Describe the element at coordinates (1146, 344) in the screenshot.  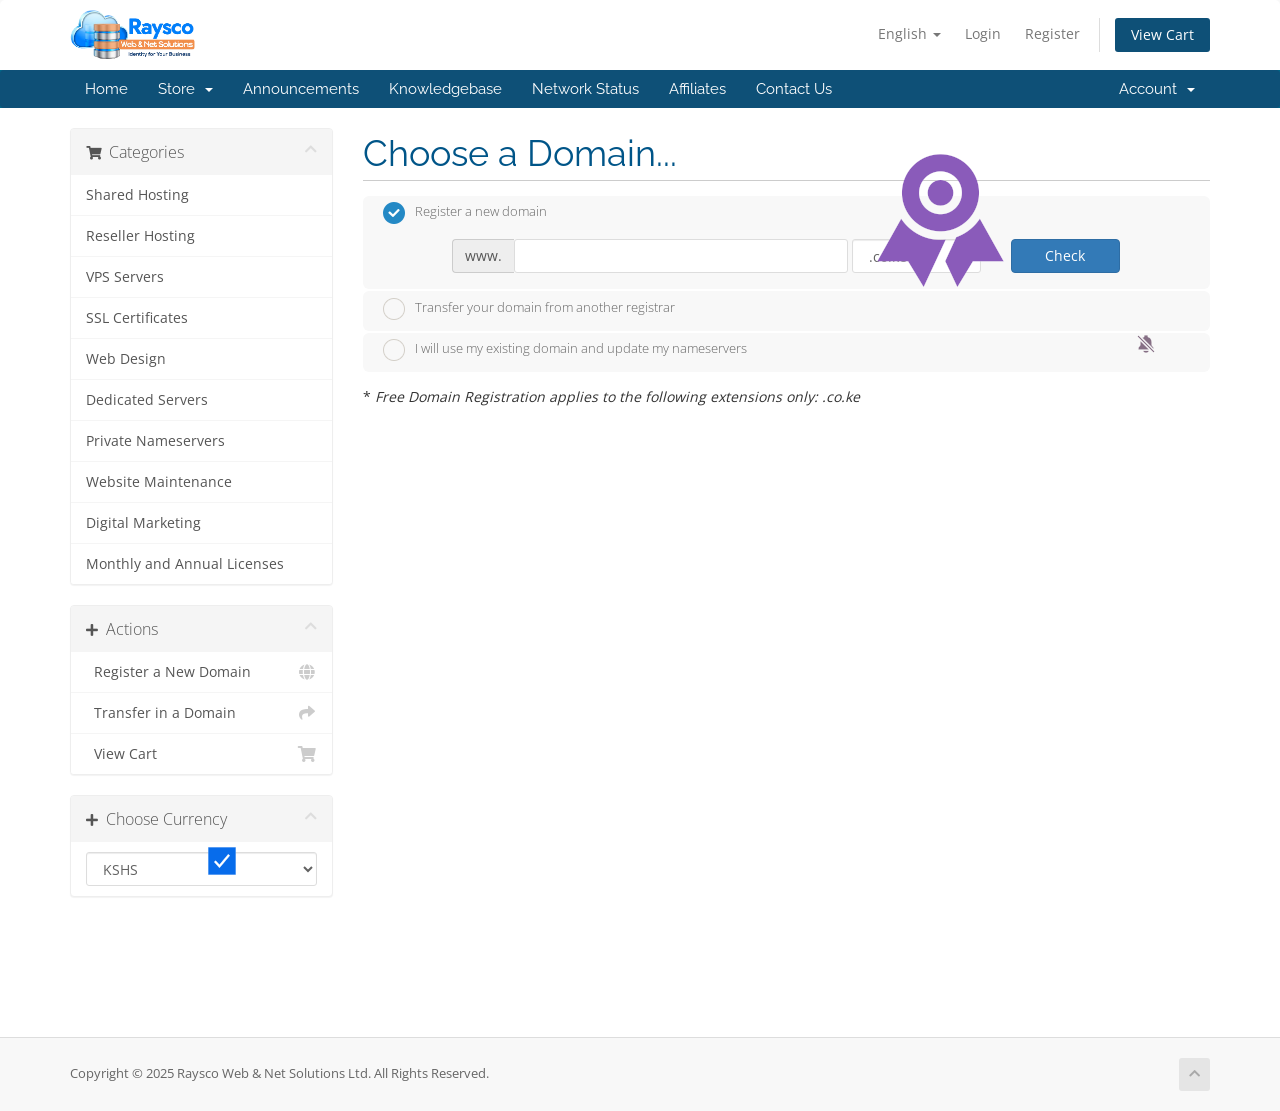
I see `mute notifications` at that location.